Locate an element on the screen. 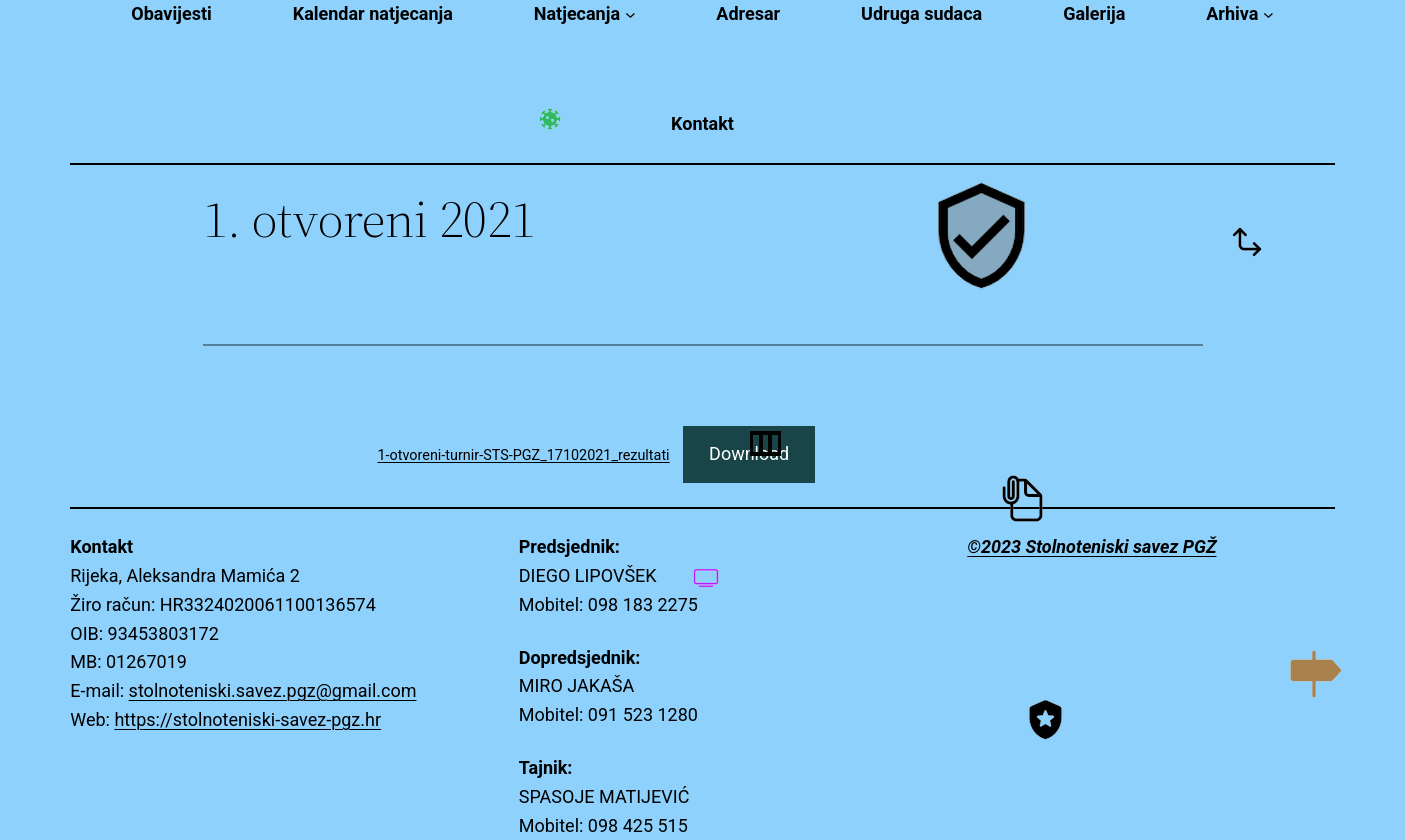 This screenshot has width=1405, height=840. attach a document or file is located at coordinates (1022, 498).